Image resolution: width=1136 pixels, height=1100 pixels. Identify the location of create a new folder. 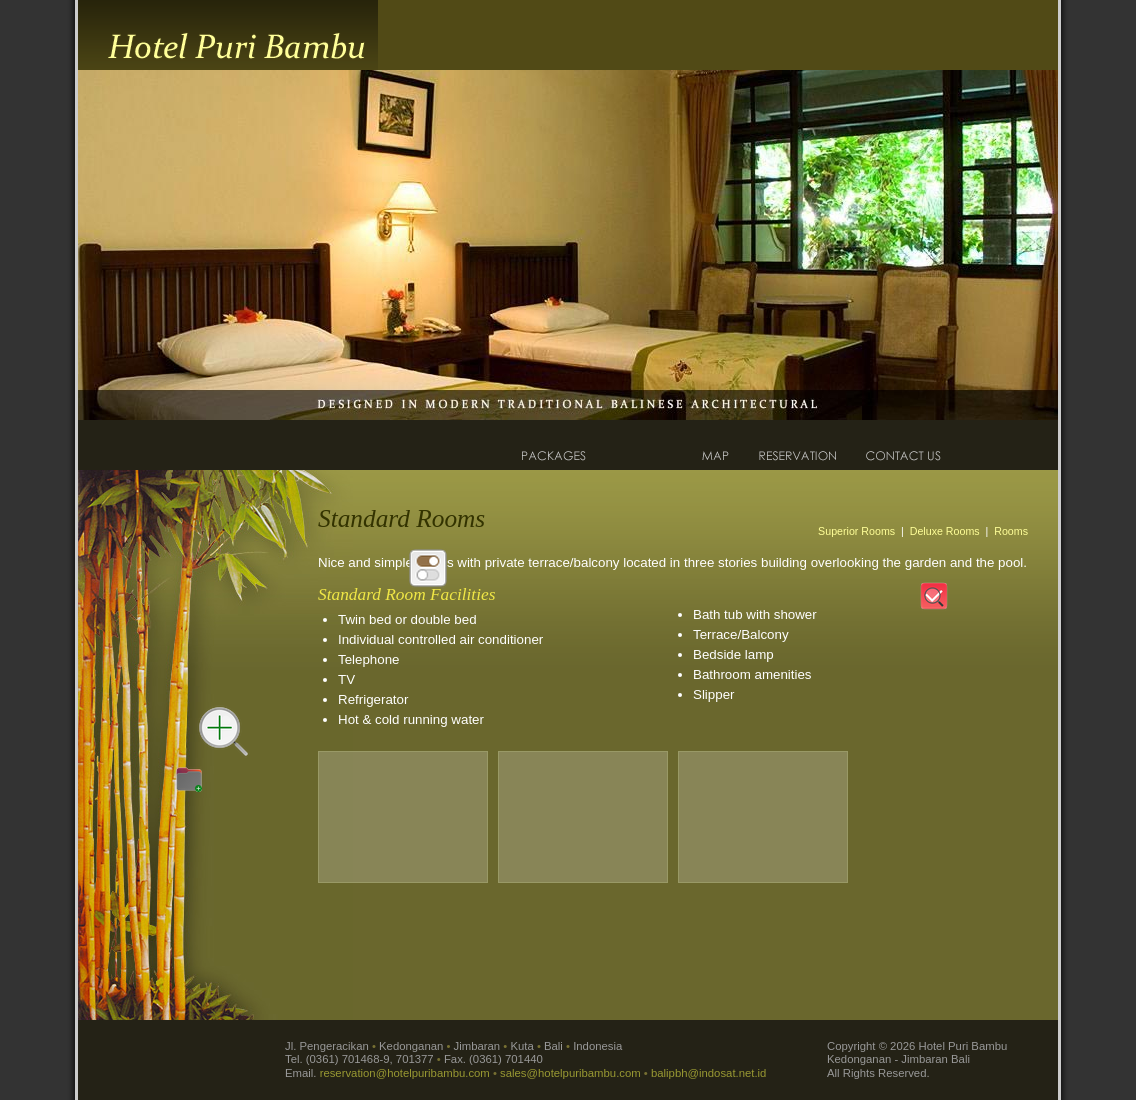
(189, 779).